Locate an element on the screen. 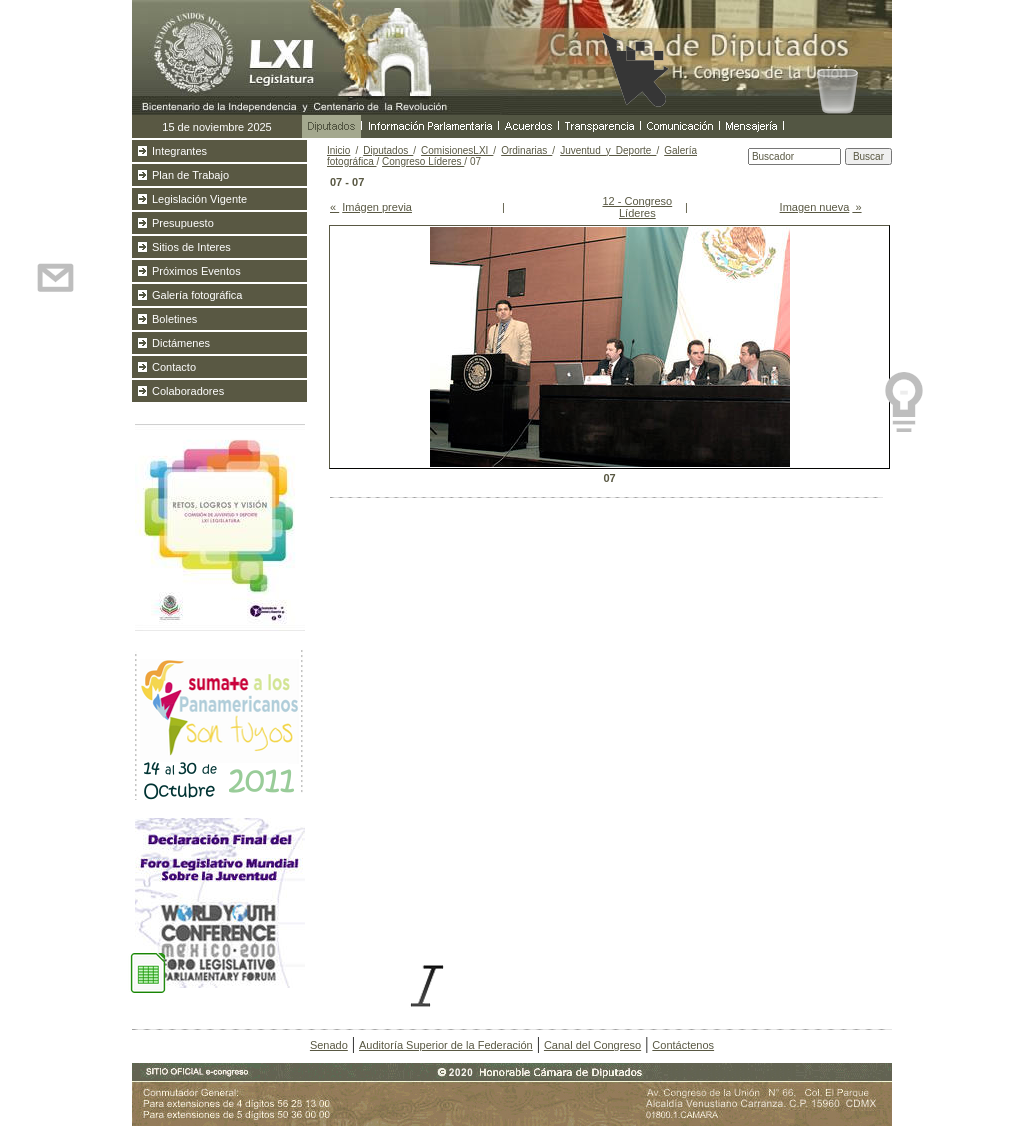 The image size is (1024, 1126). empty trash bin with no items to delete is located at coordinates (837, 90).